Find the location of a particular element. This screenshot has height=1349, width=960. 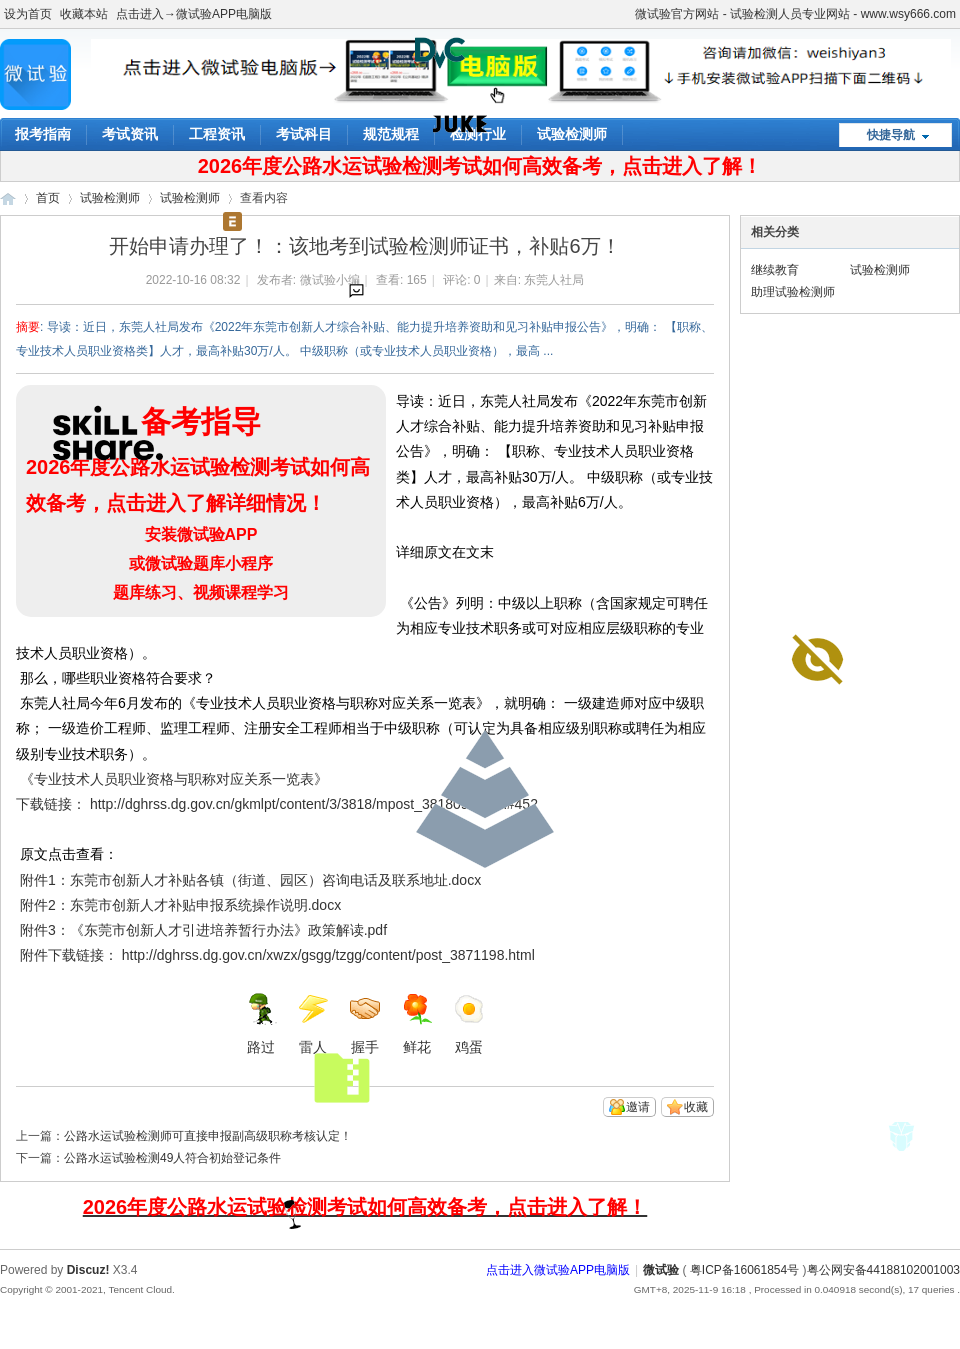

start a friendly chat or conversation is located at coordinates (356, 290).